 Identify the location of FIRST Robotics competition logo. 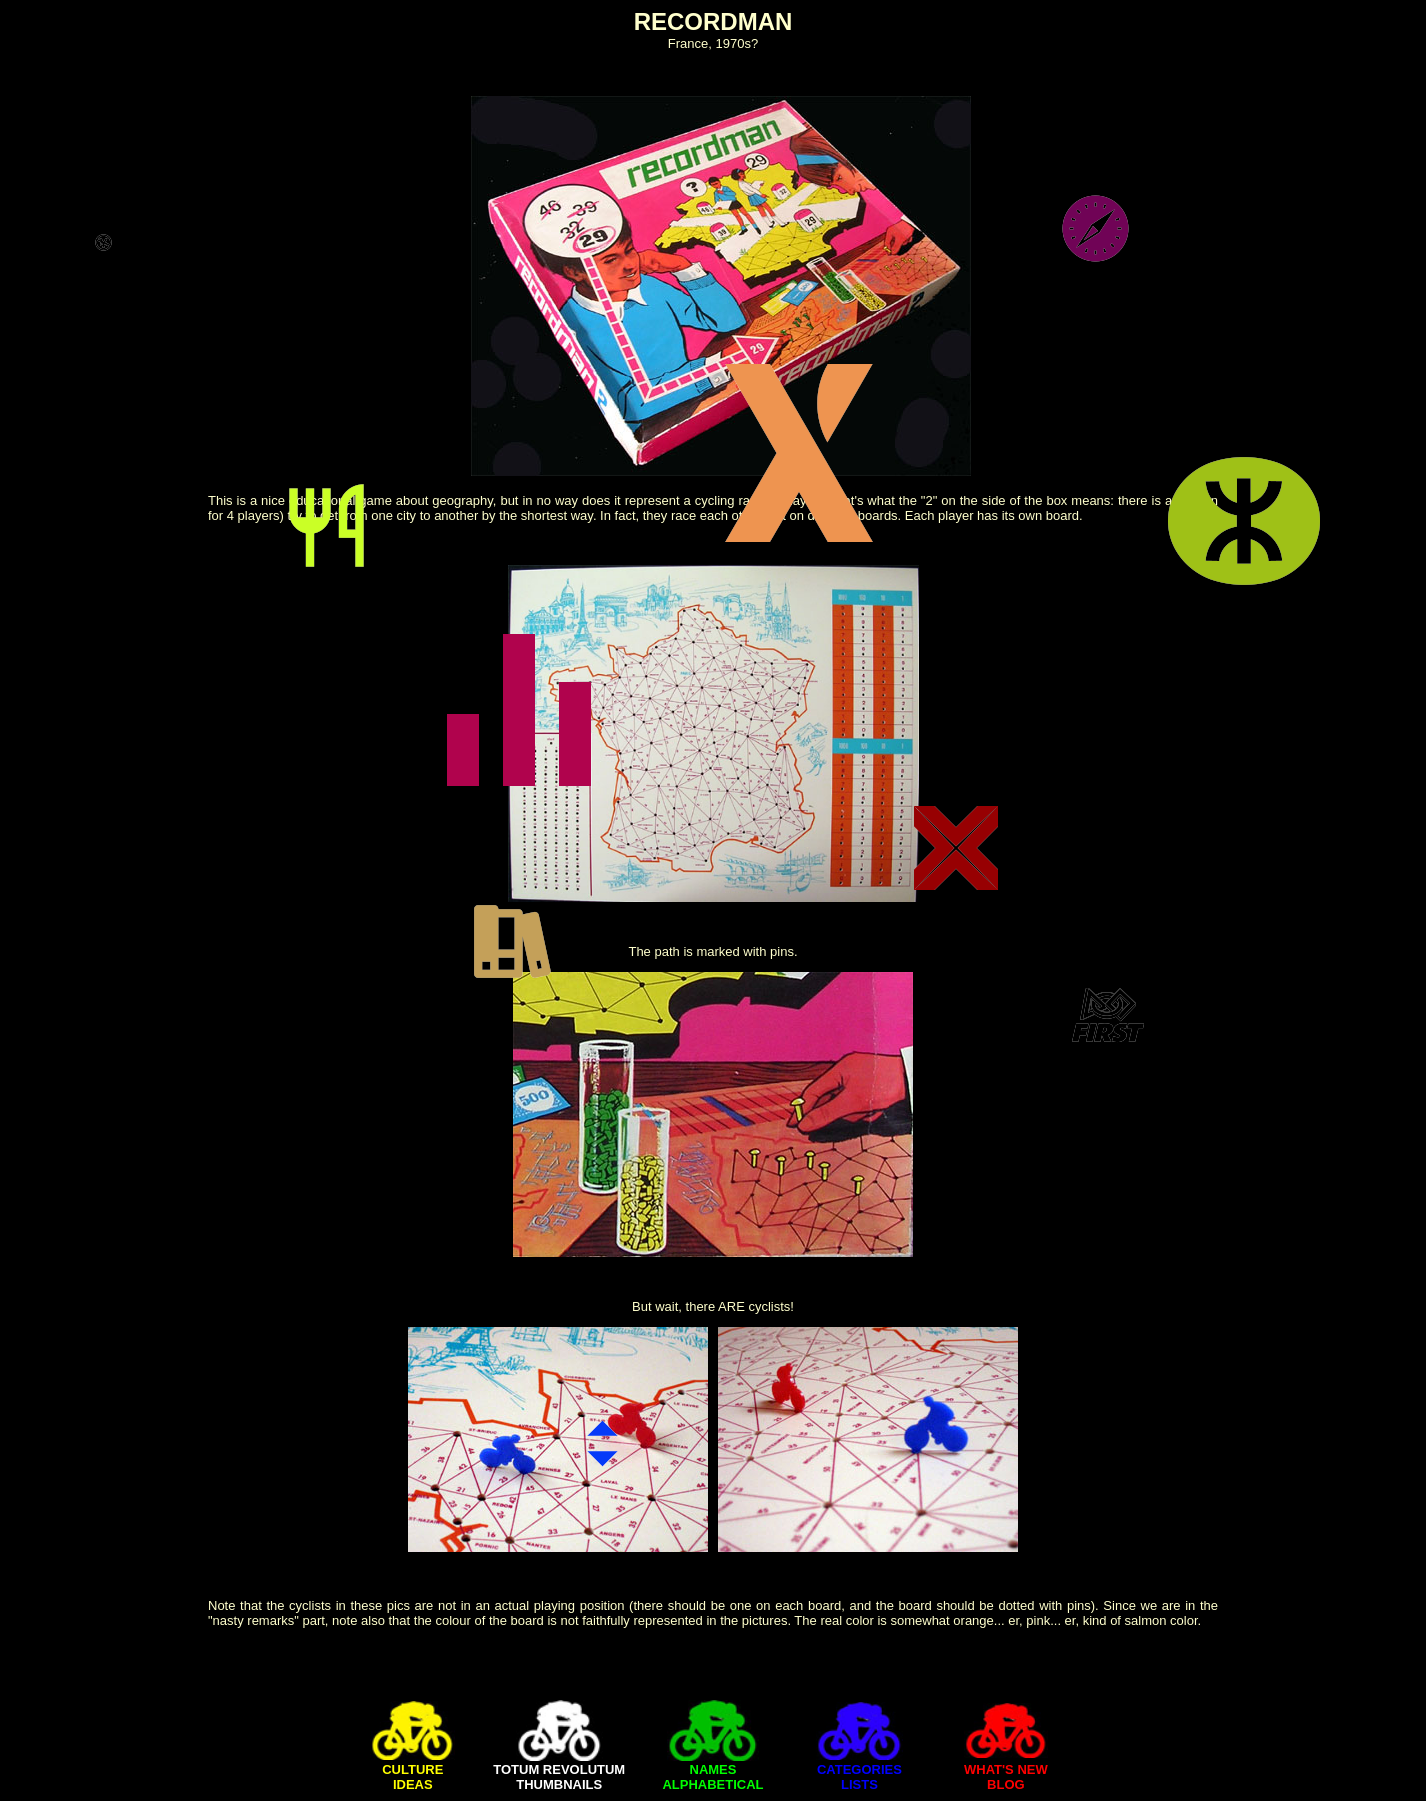
(1108, 1015).